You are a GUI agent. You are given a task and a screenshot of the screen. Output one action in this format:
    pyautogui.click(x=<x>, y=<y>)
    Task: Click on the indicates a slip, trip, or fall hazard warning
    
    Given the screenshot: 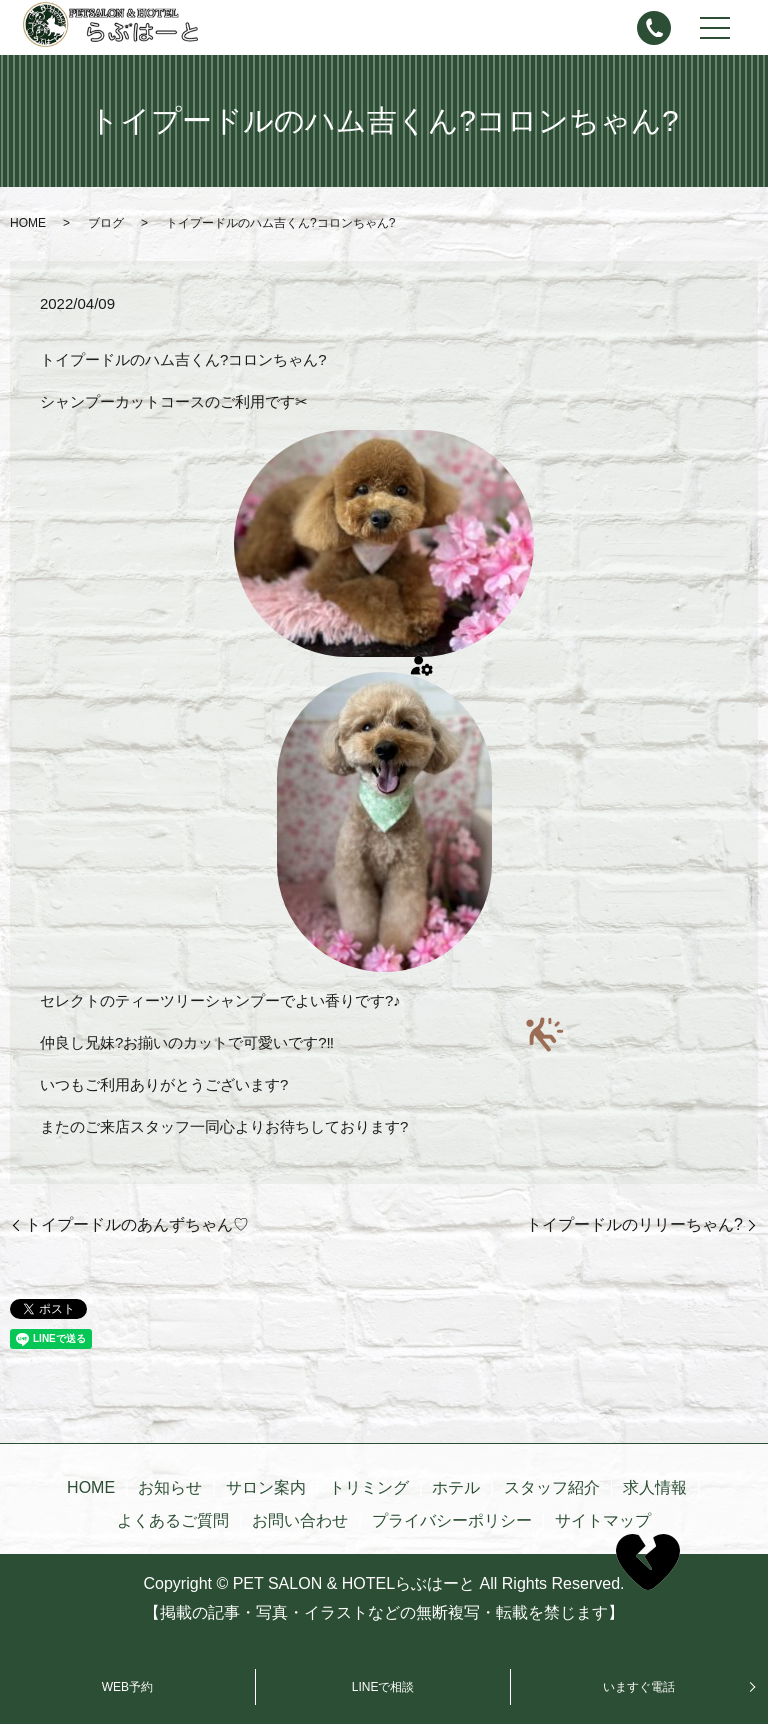 What is the action you would take?
    pyautogui.click(x=544, y=1034)
    